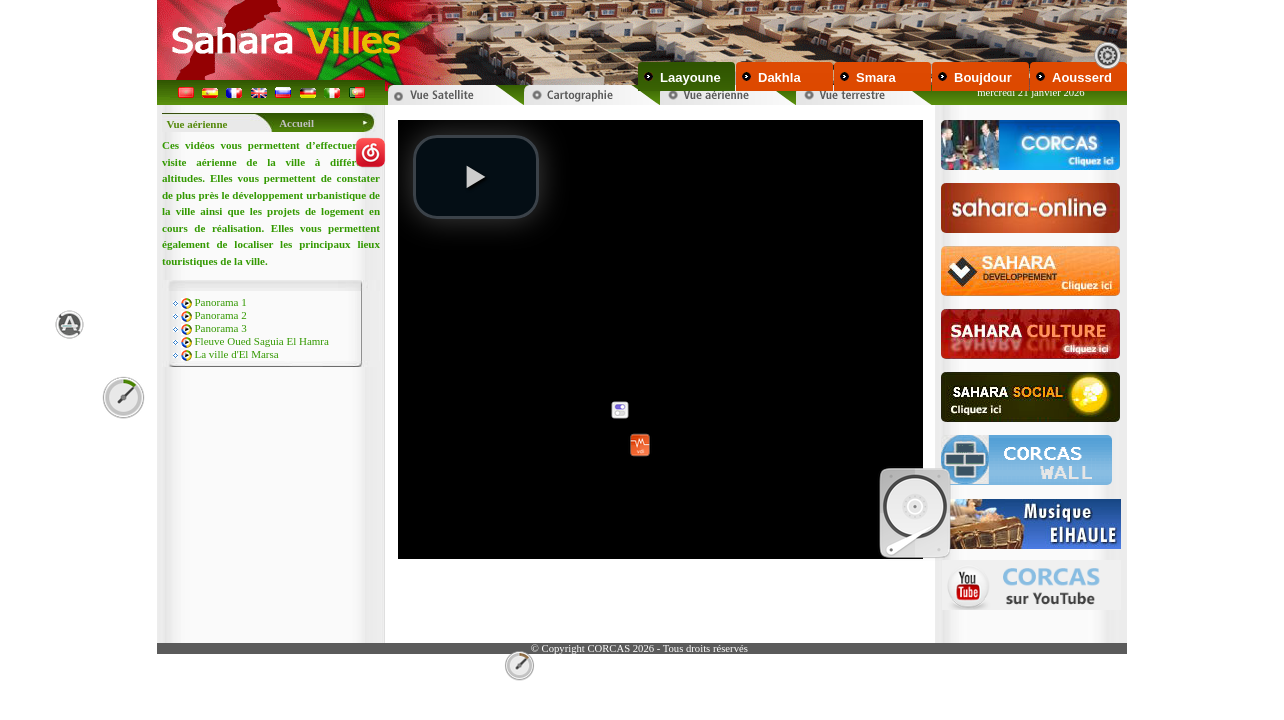 This screenshot has width=1284, height=720. What do you see at coordinates (620, 410) in the screenshot?
I see `open unity tweak tool settings` at bounding box center [620, 410].